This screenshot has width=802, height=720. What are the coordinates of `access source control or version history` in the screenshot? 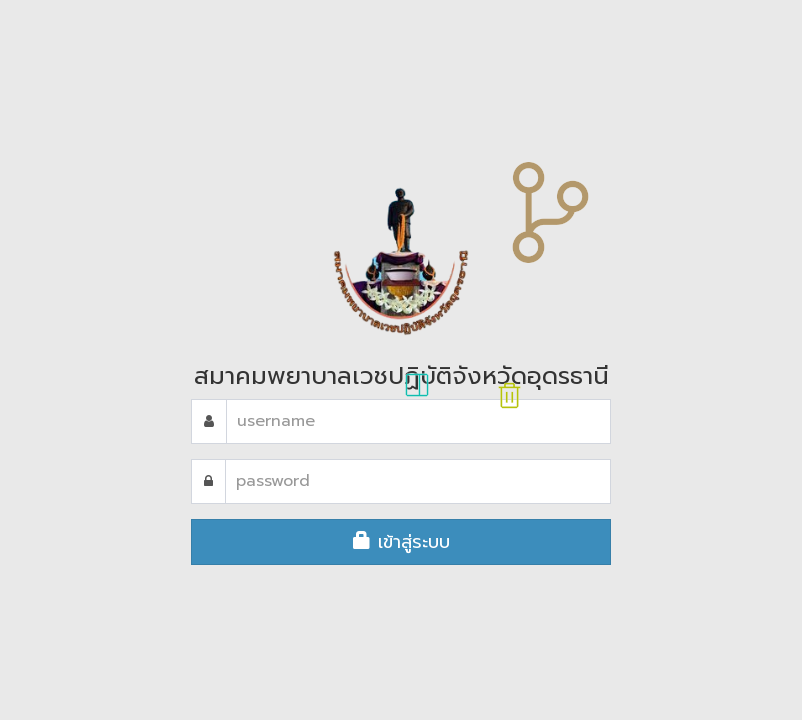 It's located at (550, 212).